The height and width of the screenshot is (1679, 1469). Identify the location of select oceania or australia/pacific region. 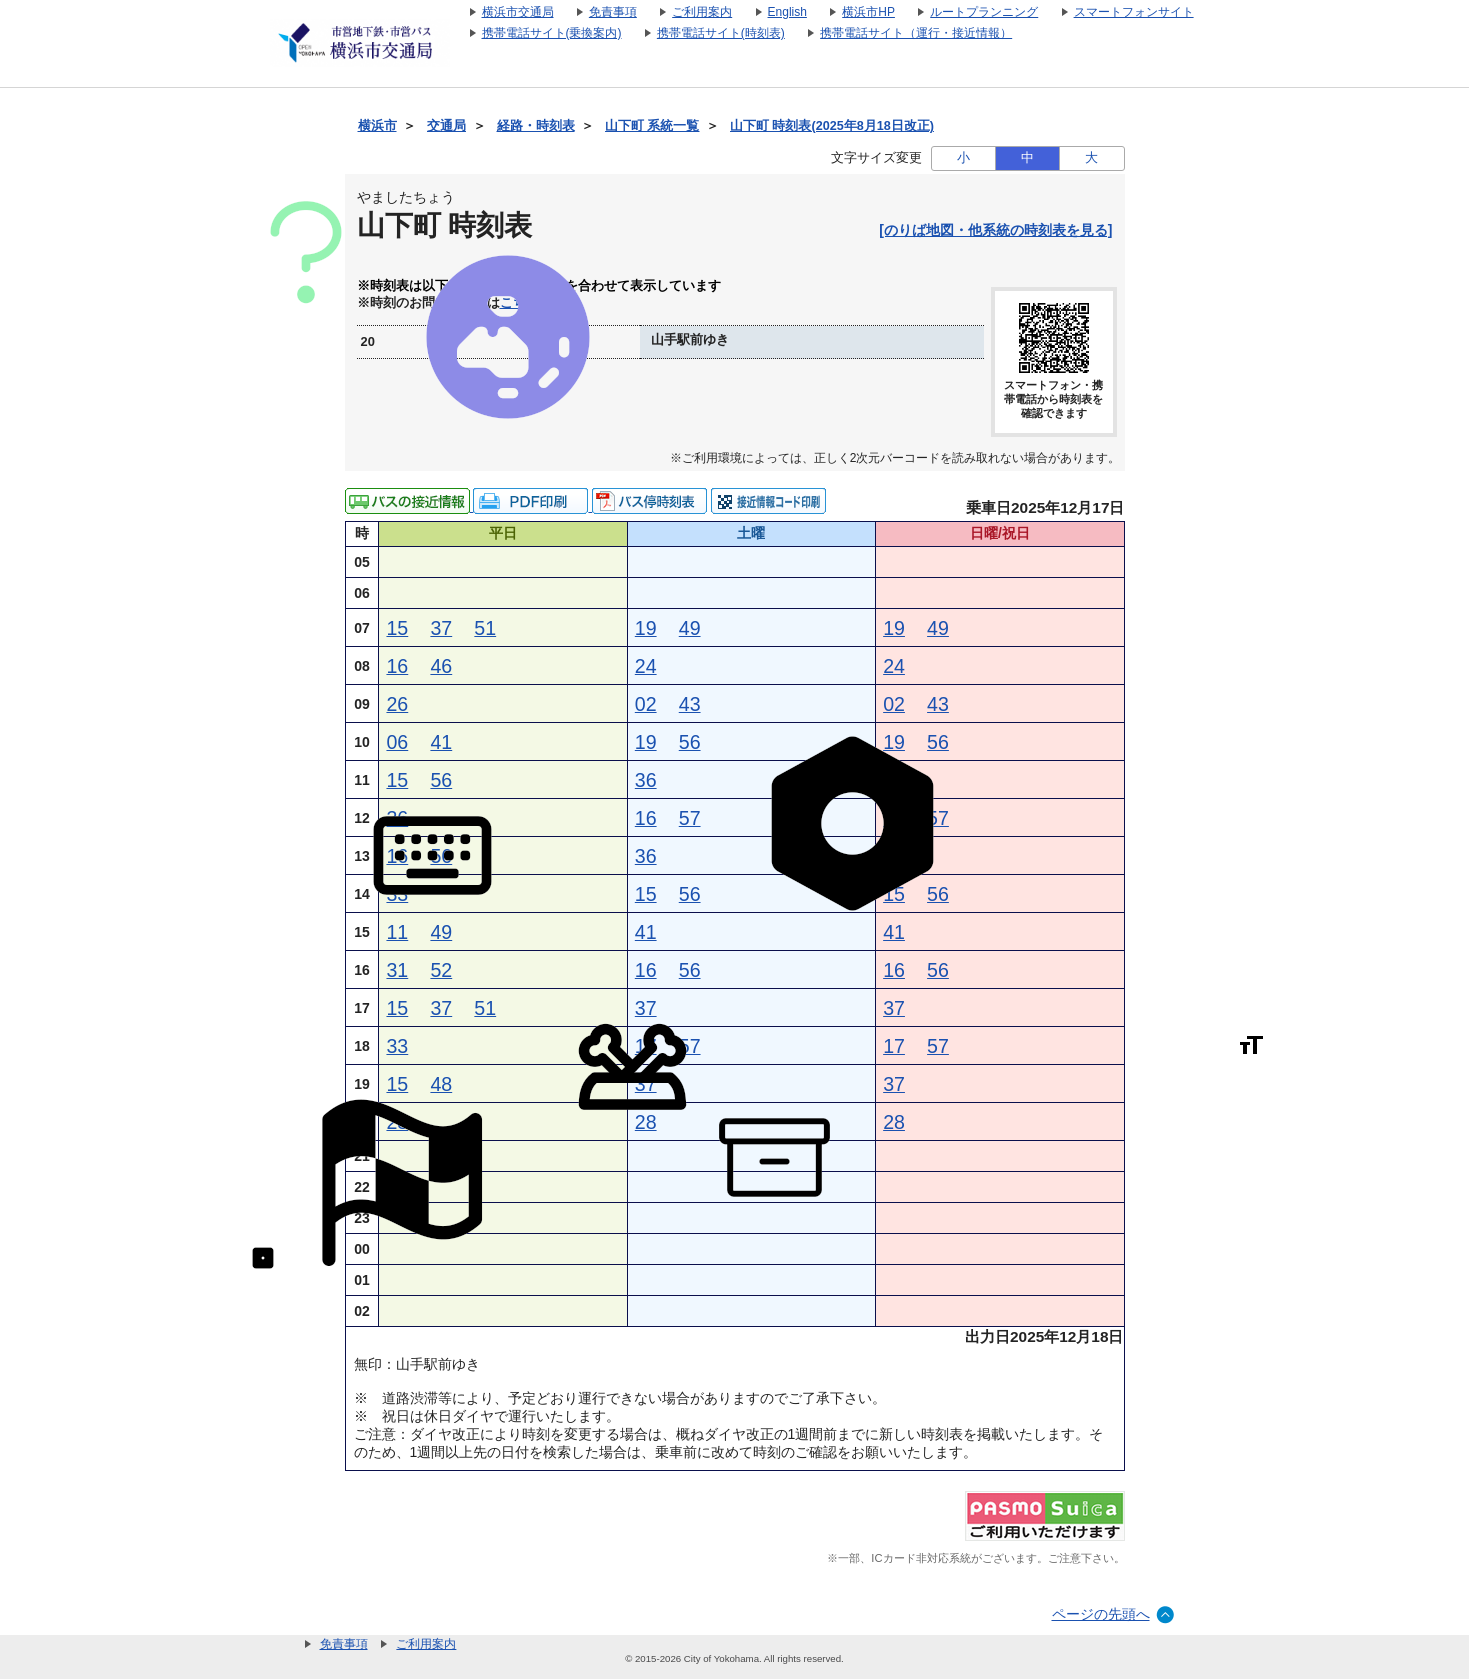
(508, 337).